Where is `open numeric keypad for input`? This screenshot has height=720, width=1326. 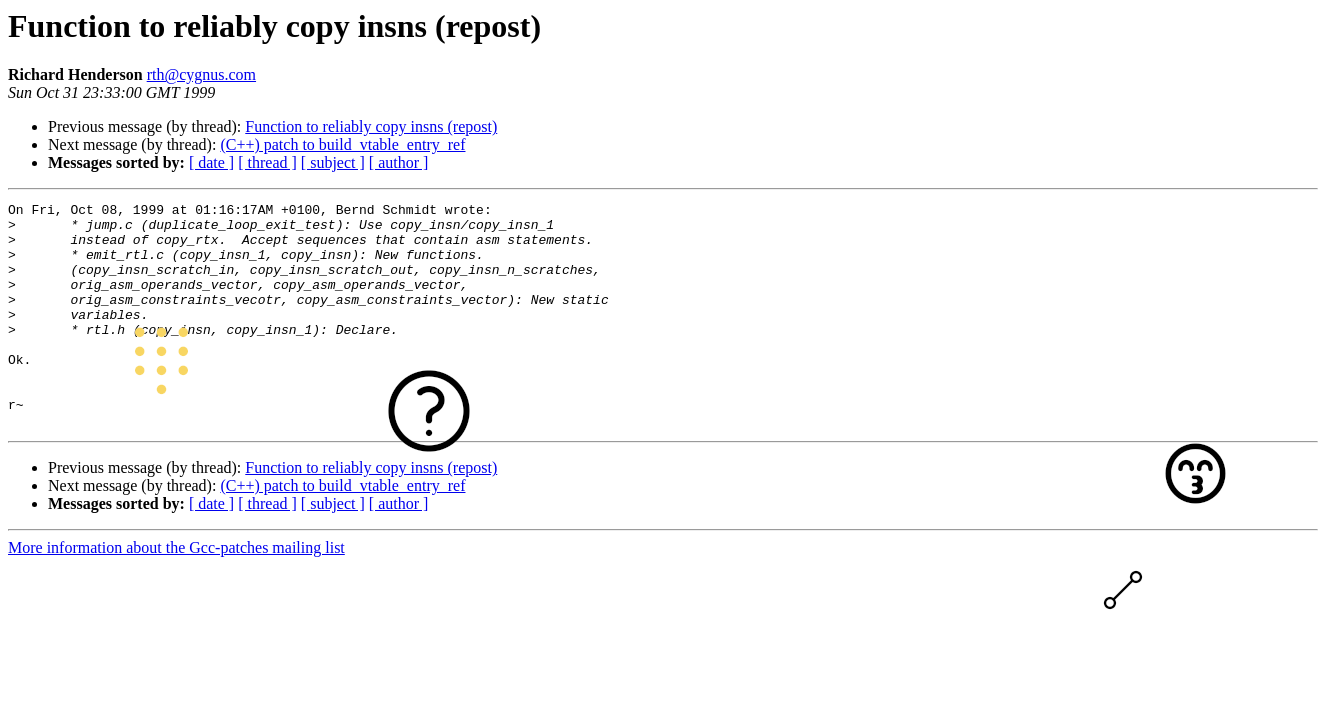
open numeric keypad for input is located at coordinates (161, 359).